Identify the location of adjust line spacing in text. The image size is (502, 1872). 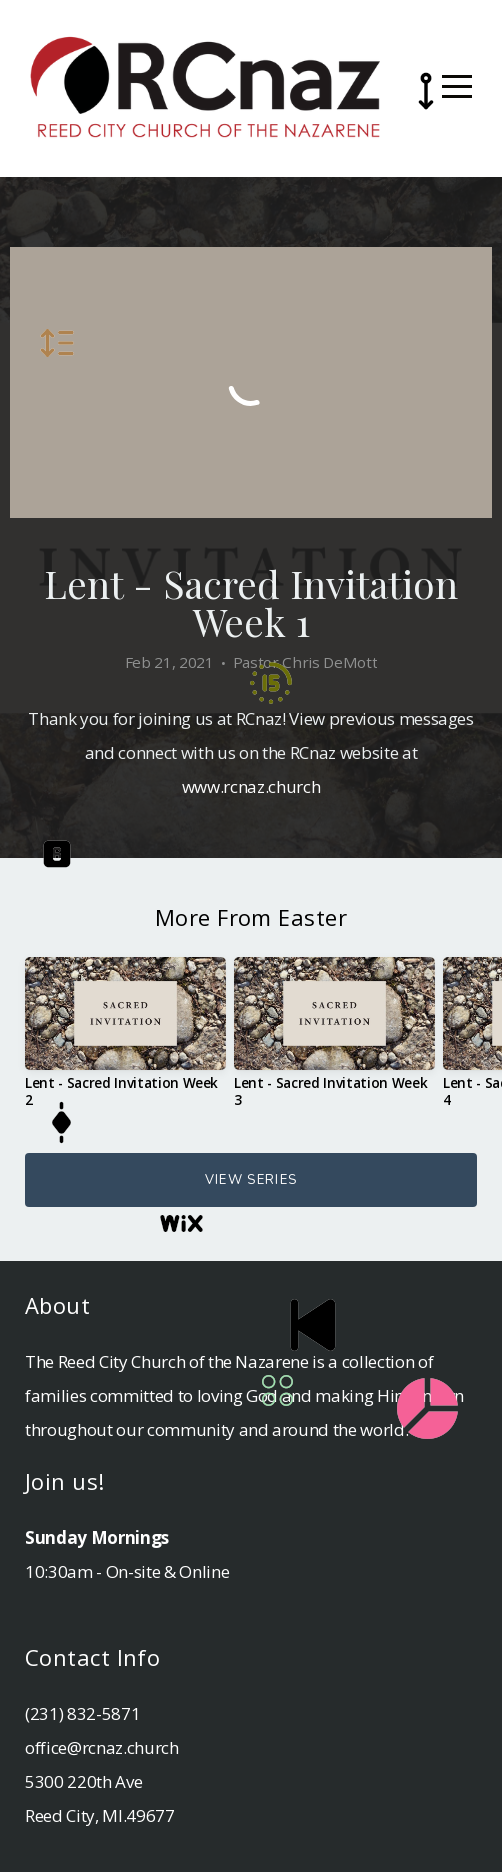
(58, 343).